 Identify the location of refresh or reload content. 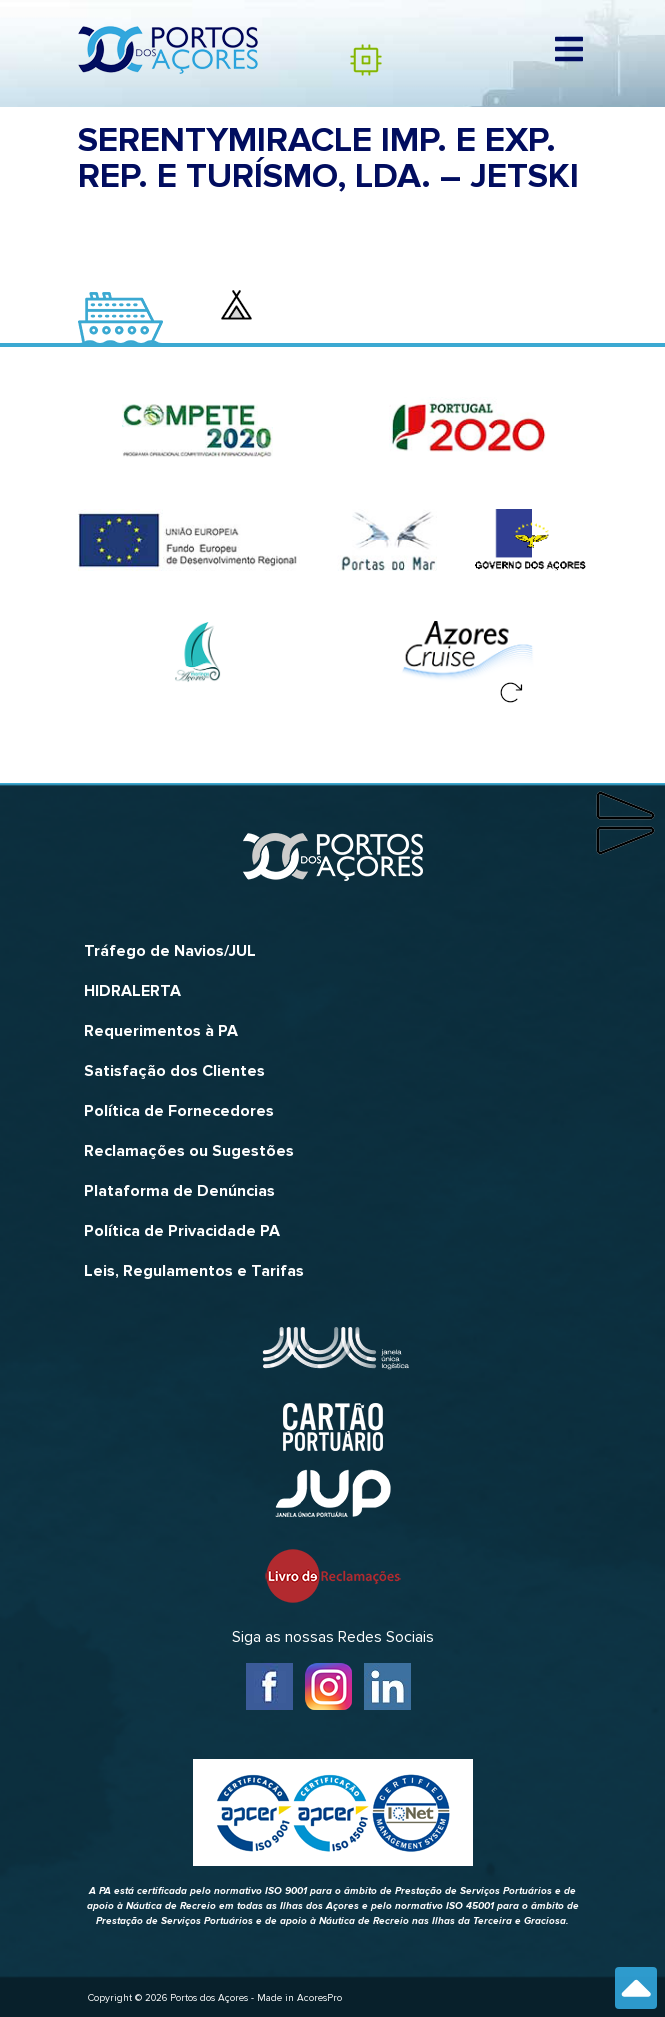
(510, 692).